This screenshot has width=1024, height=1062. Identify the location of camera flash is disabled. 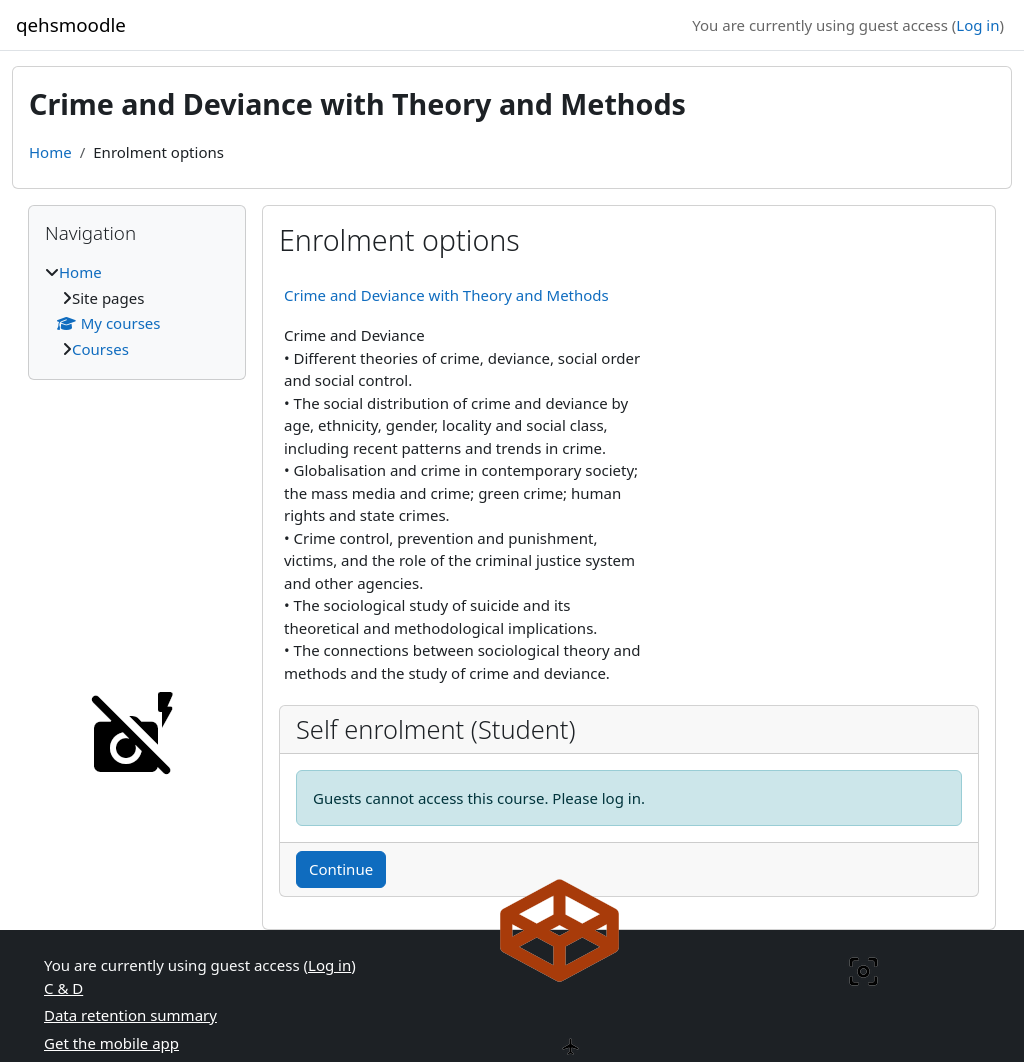
(134, 732).